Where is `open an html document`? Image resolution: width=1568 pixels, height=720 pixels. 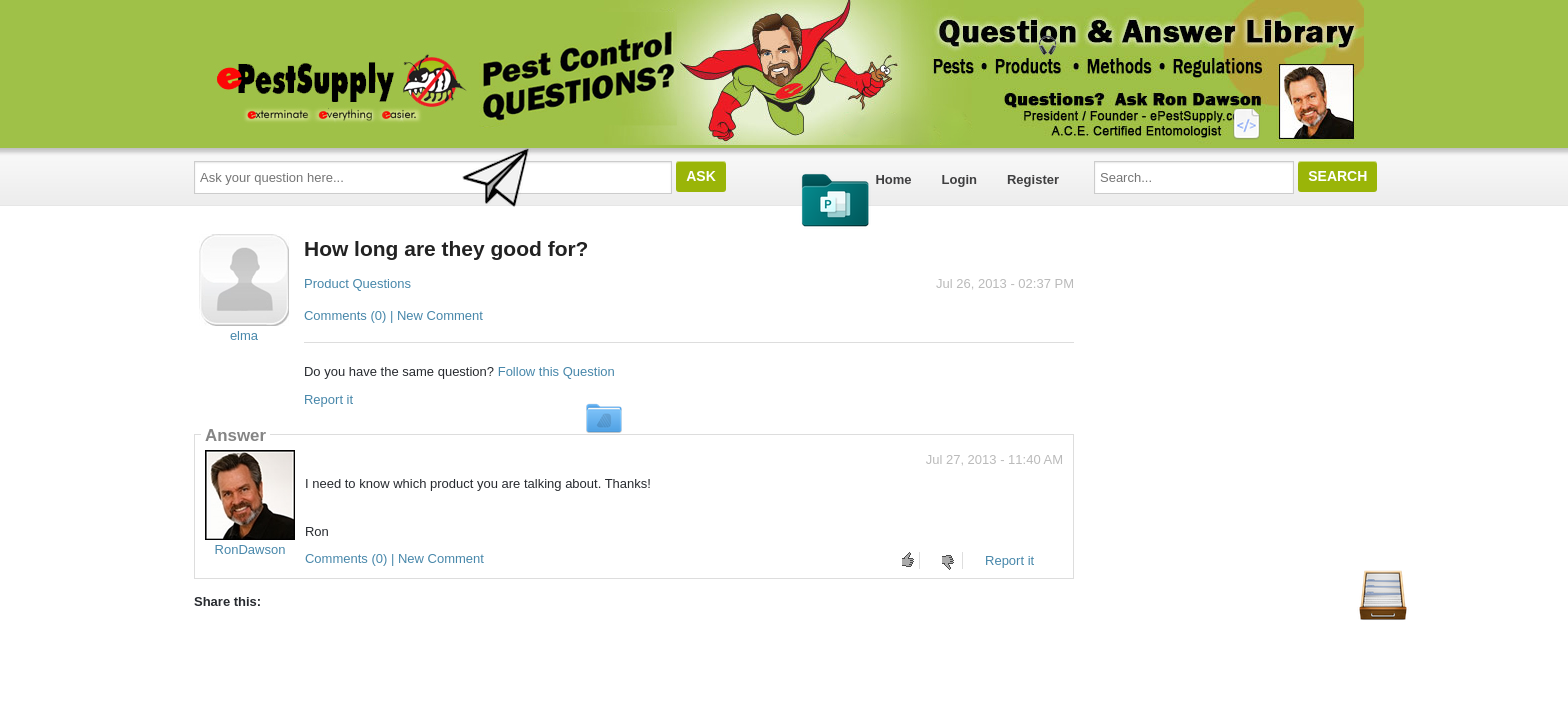 open an html document is located at coordinates (1246, 123).